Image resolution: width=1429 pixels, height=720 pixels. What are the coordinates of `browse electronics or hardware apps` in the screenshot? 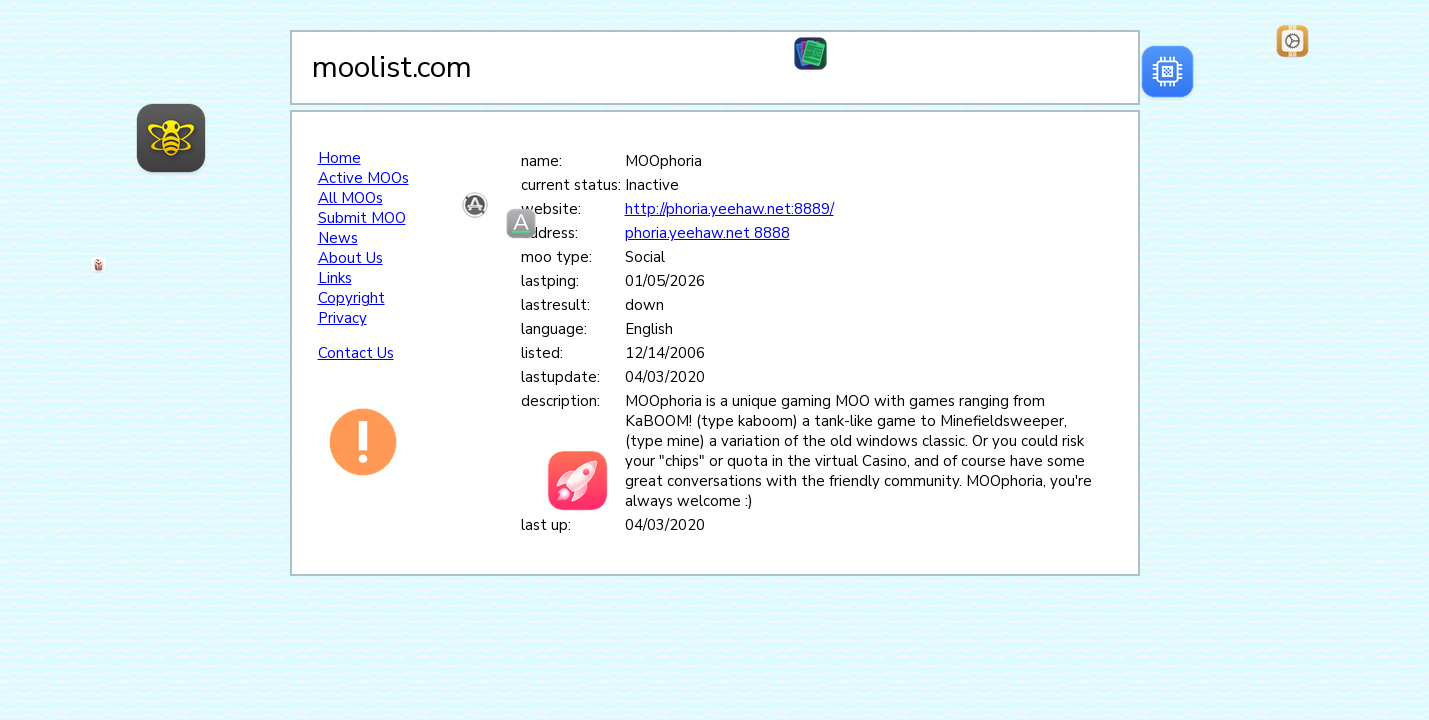 It's located at (1167, 71).